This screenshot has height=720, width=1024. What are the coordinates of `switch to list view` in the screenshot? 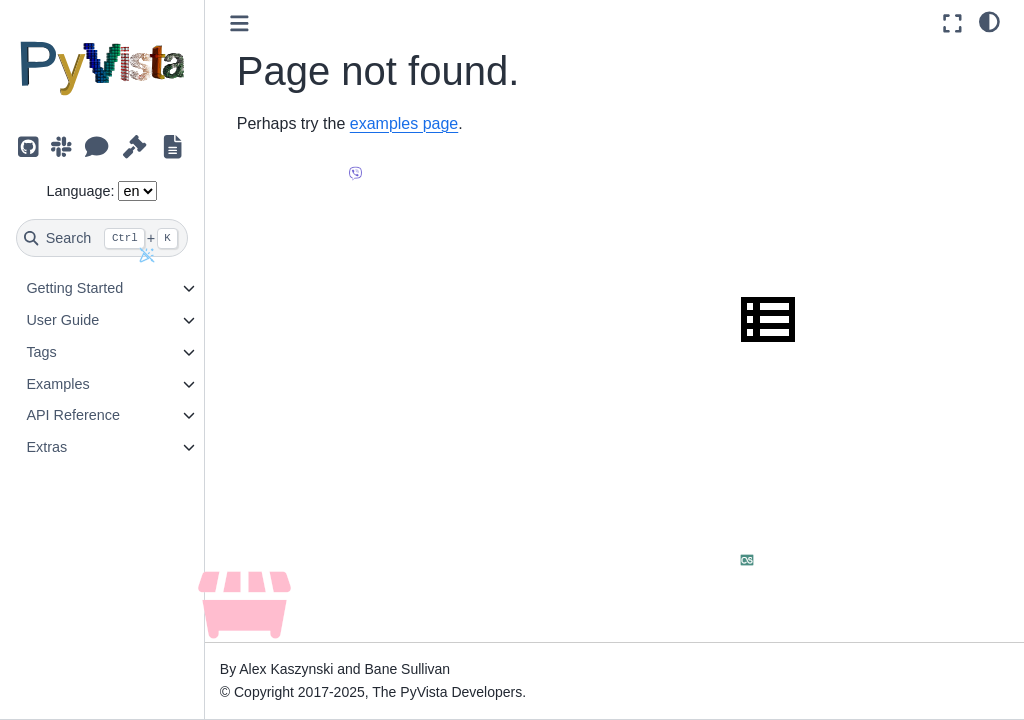 It's located at (769, 319).